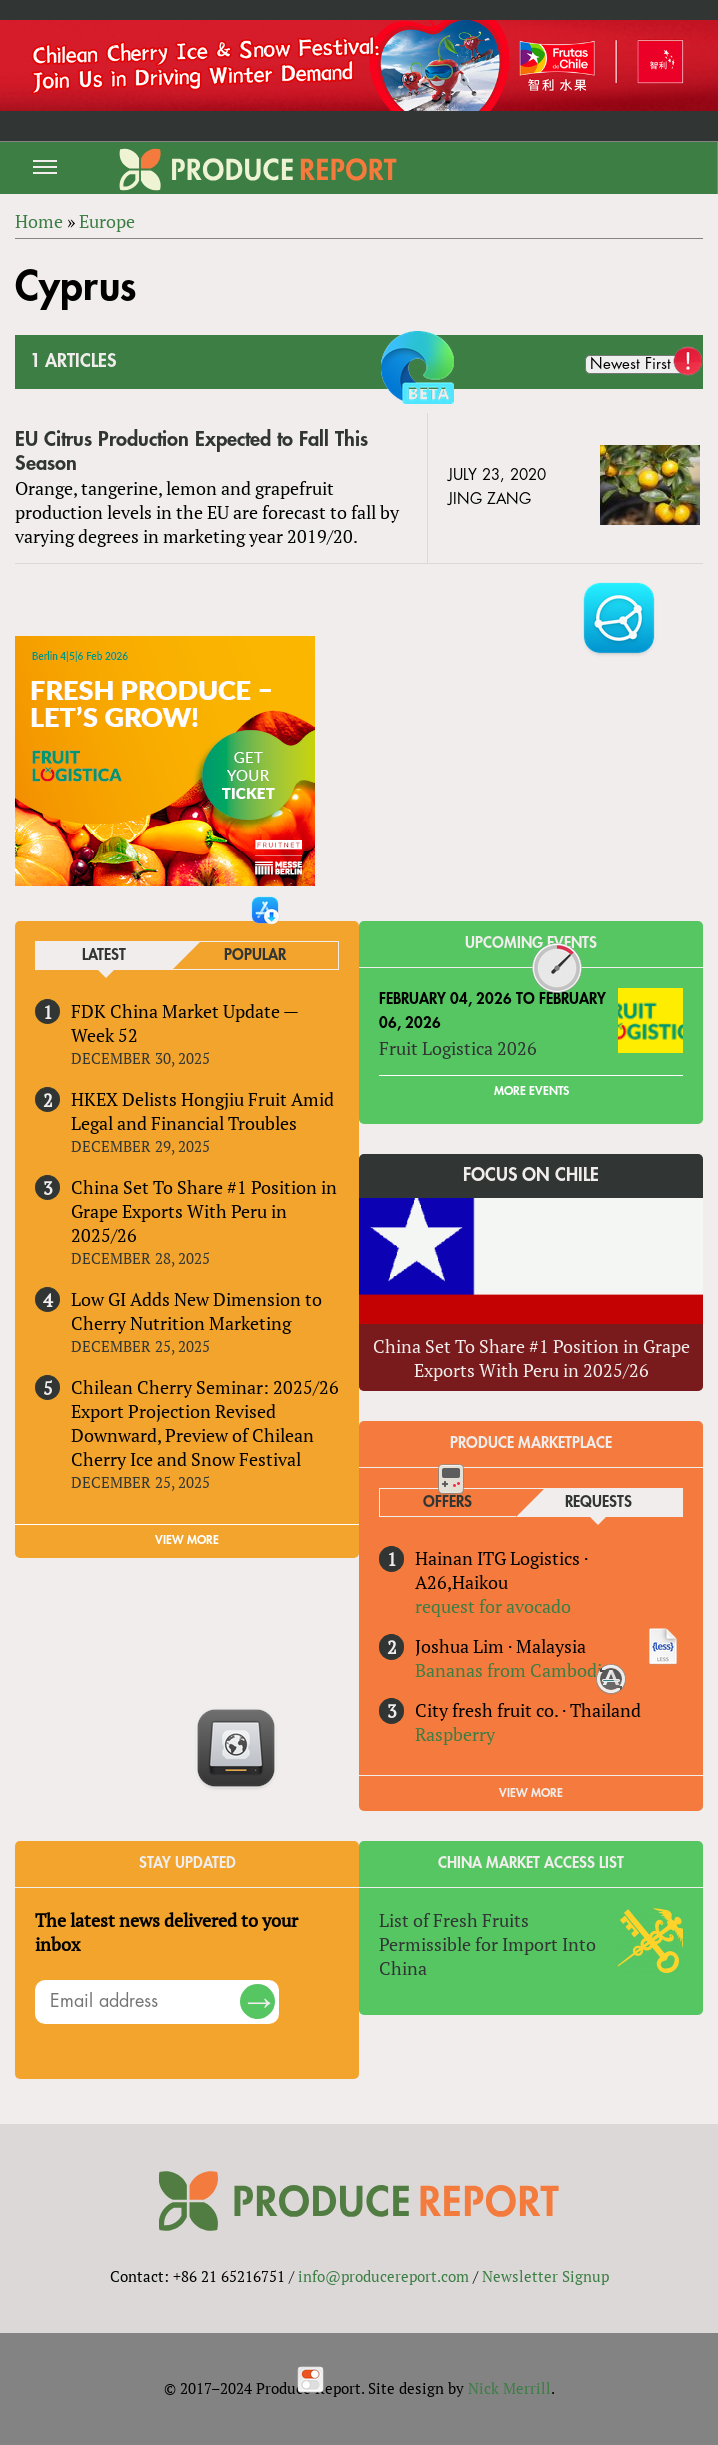 The width and height of the screenshot is (718, 2445). Describe the element at coordinates (265, 910) in the screenshot. I see `install or download new applications` at that location.